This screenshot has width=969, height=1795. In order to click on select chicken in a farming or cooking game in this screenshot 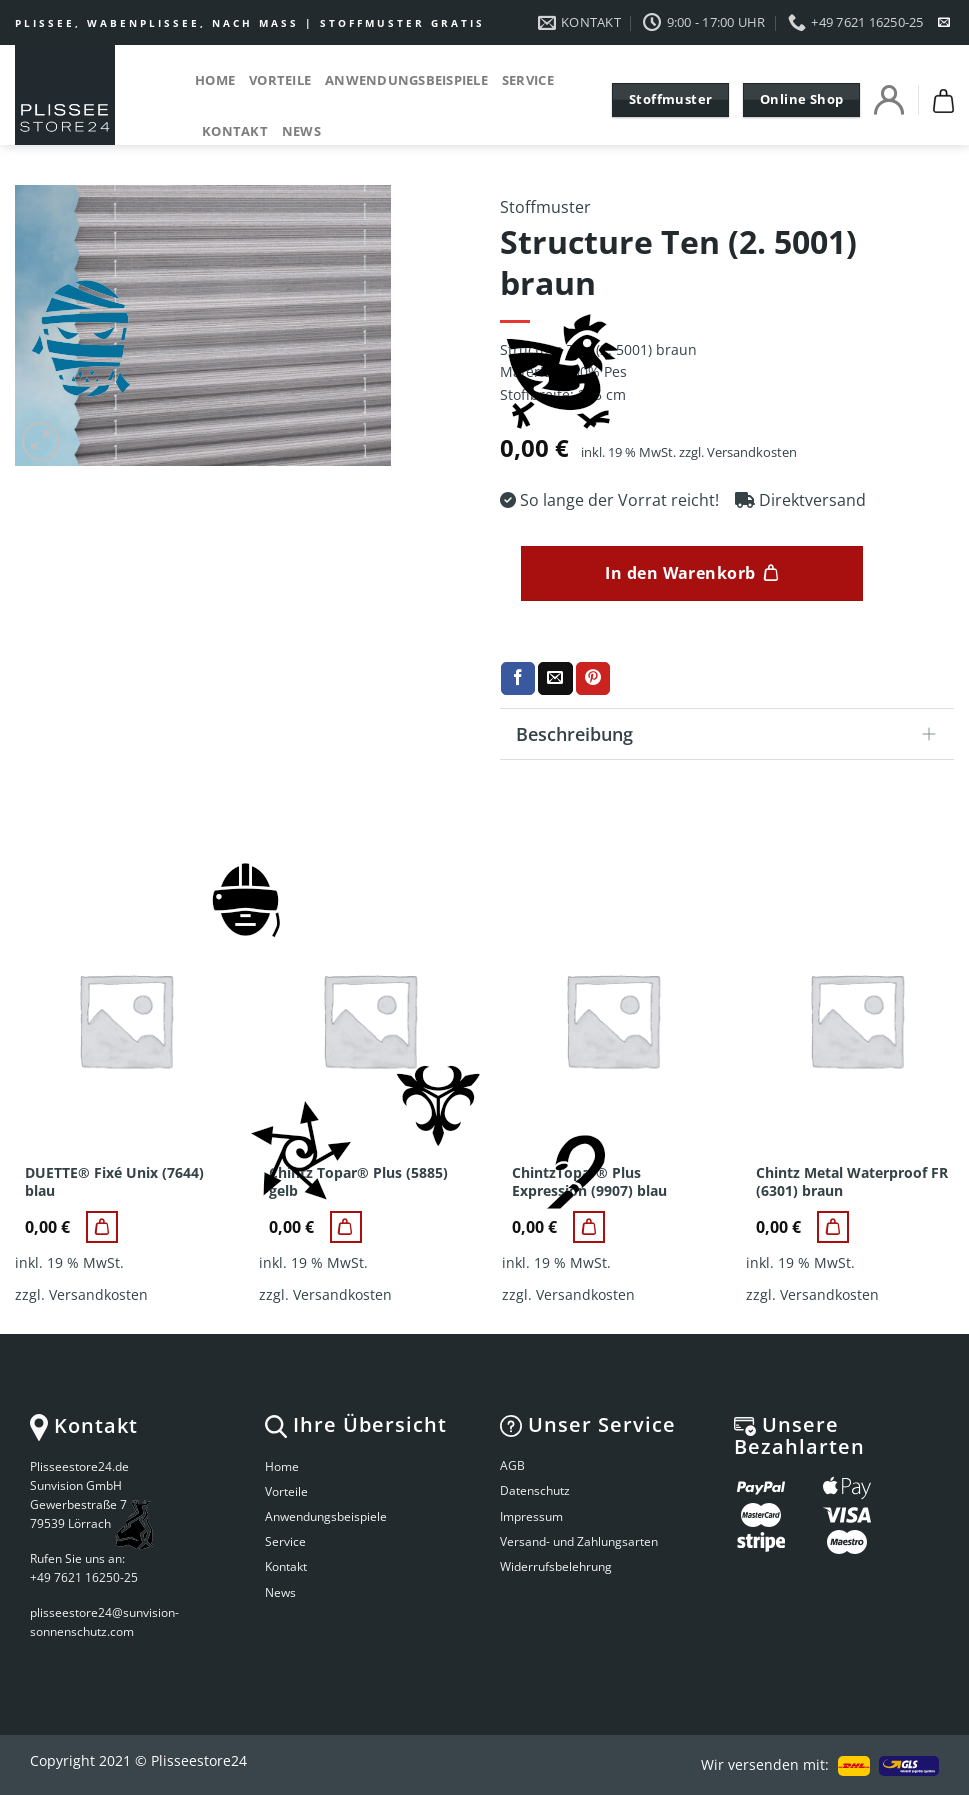, I will do `click(562, 371)`.